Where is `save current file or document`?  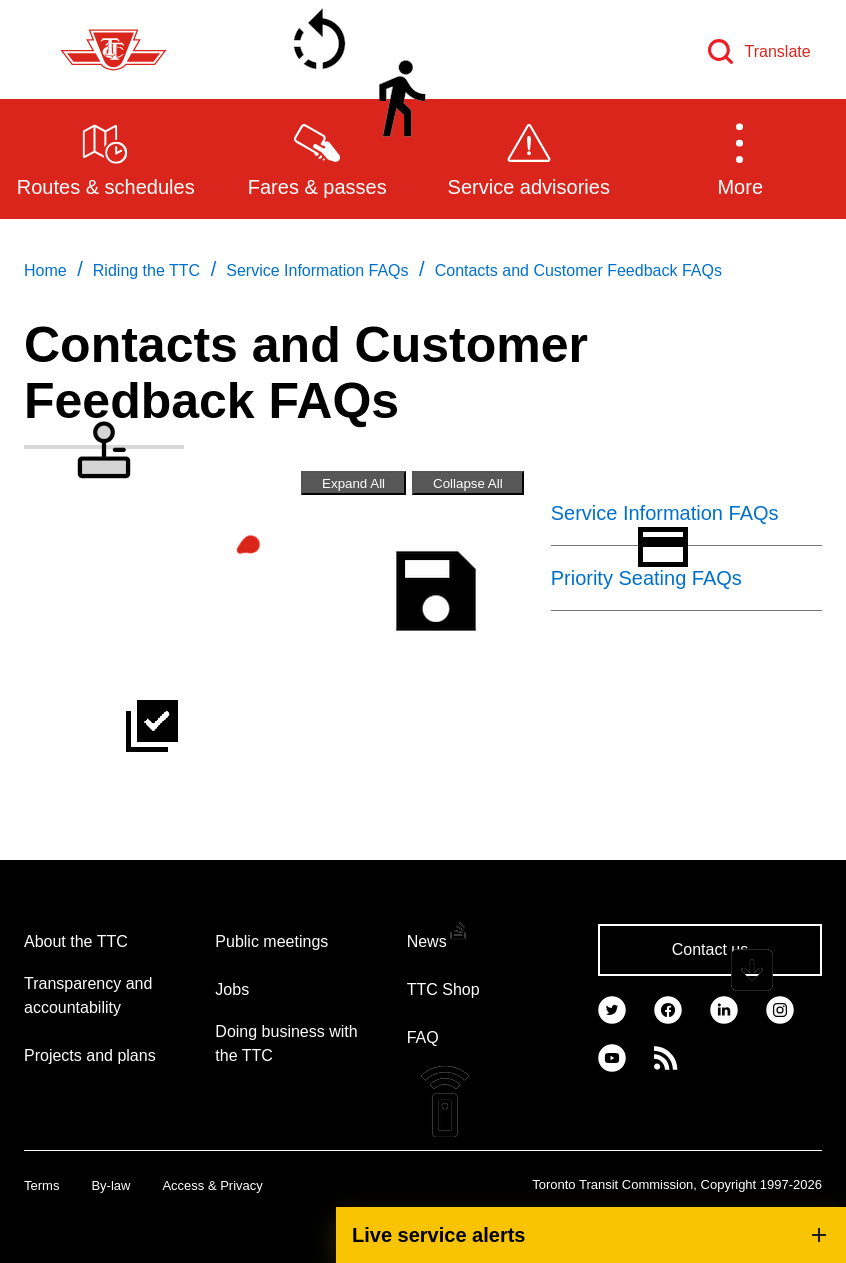
save current file or document is located at coordinates (436, 591).